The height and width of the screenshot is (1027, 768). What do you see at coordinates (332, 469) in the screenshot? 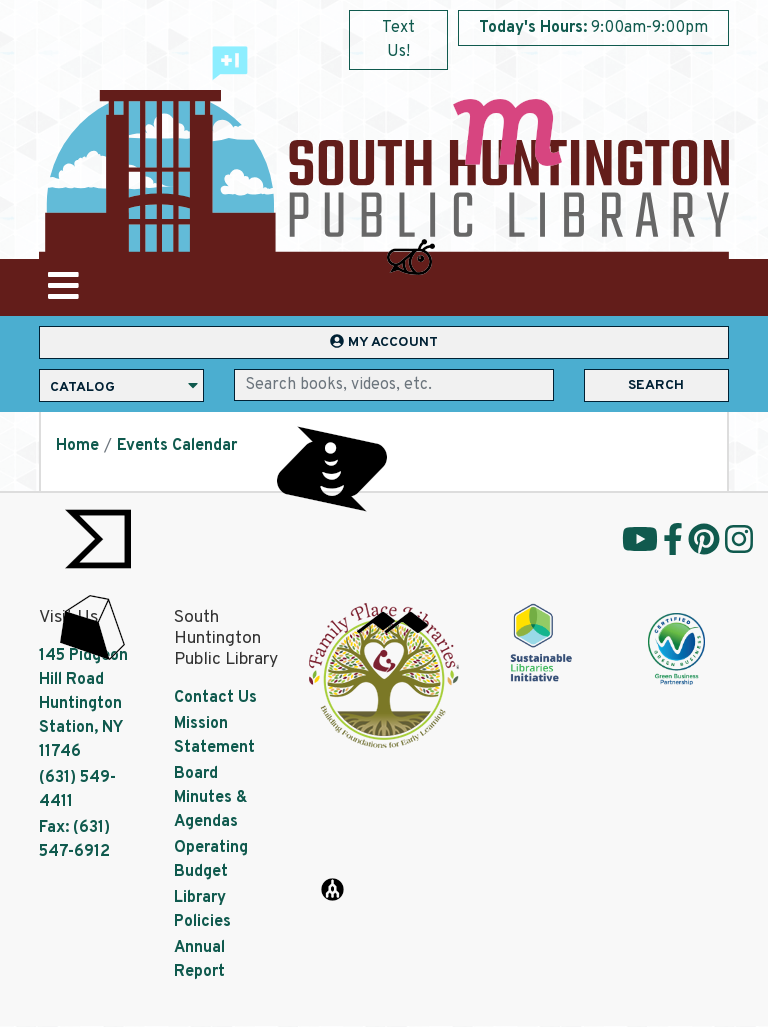
I see `open the Boost mobile app` at bounding box center [332, 469].